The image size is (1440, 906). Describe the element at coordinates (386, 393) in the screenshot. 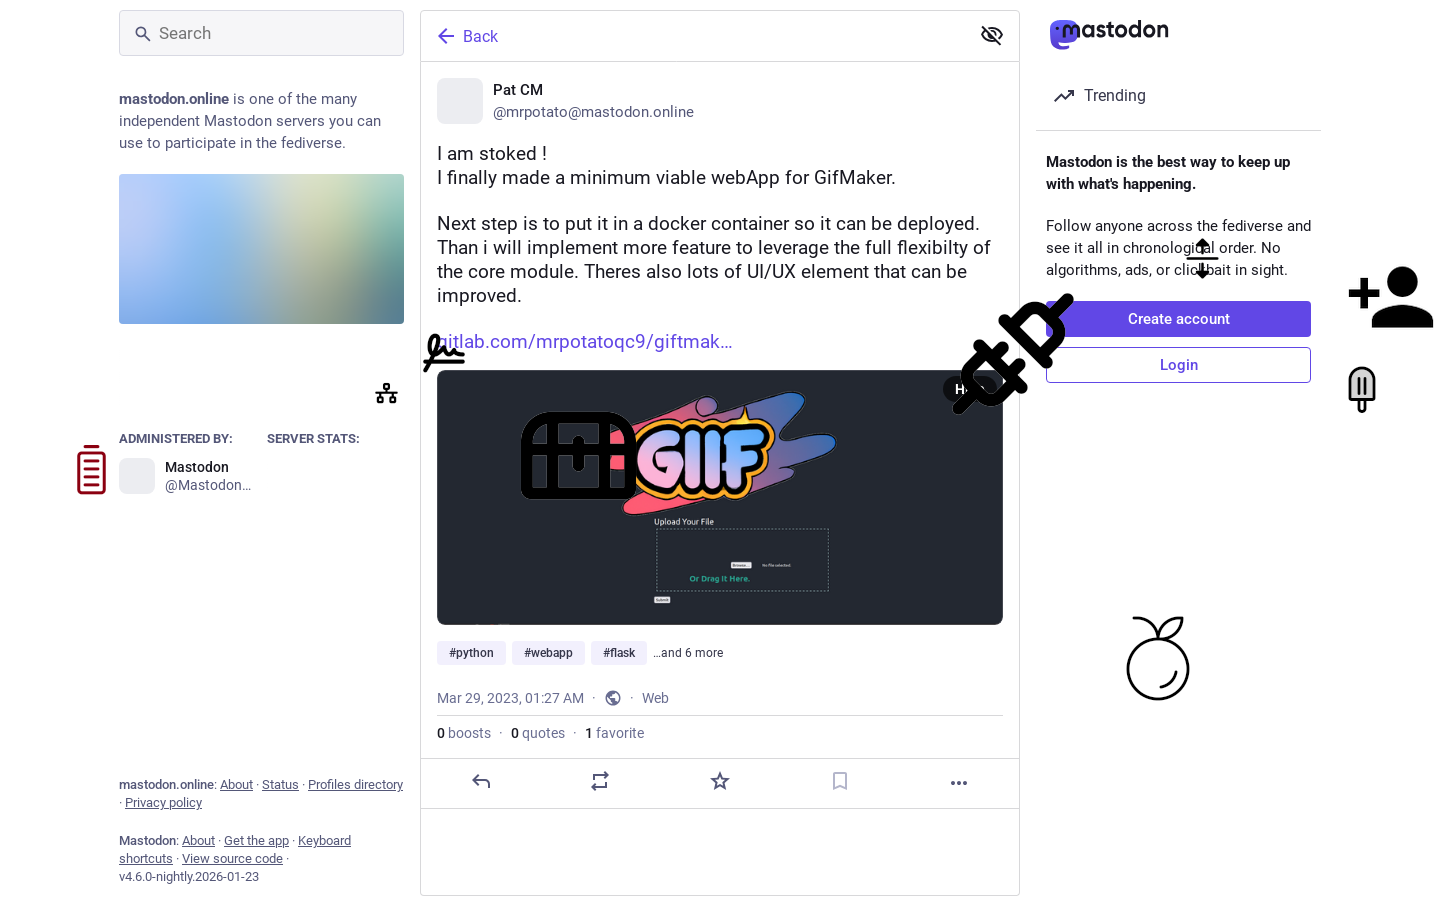

I see `view network connections` at that location.